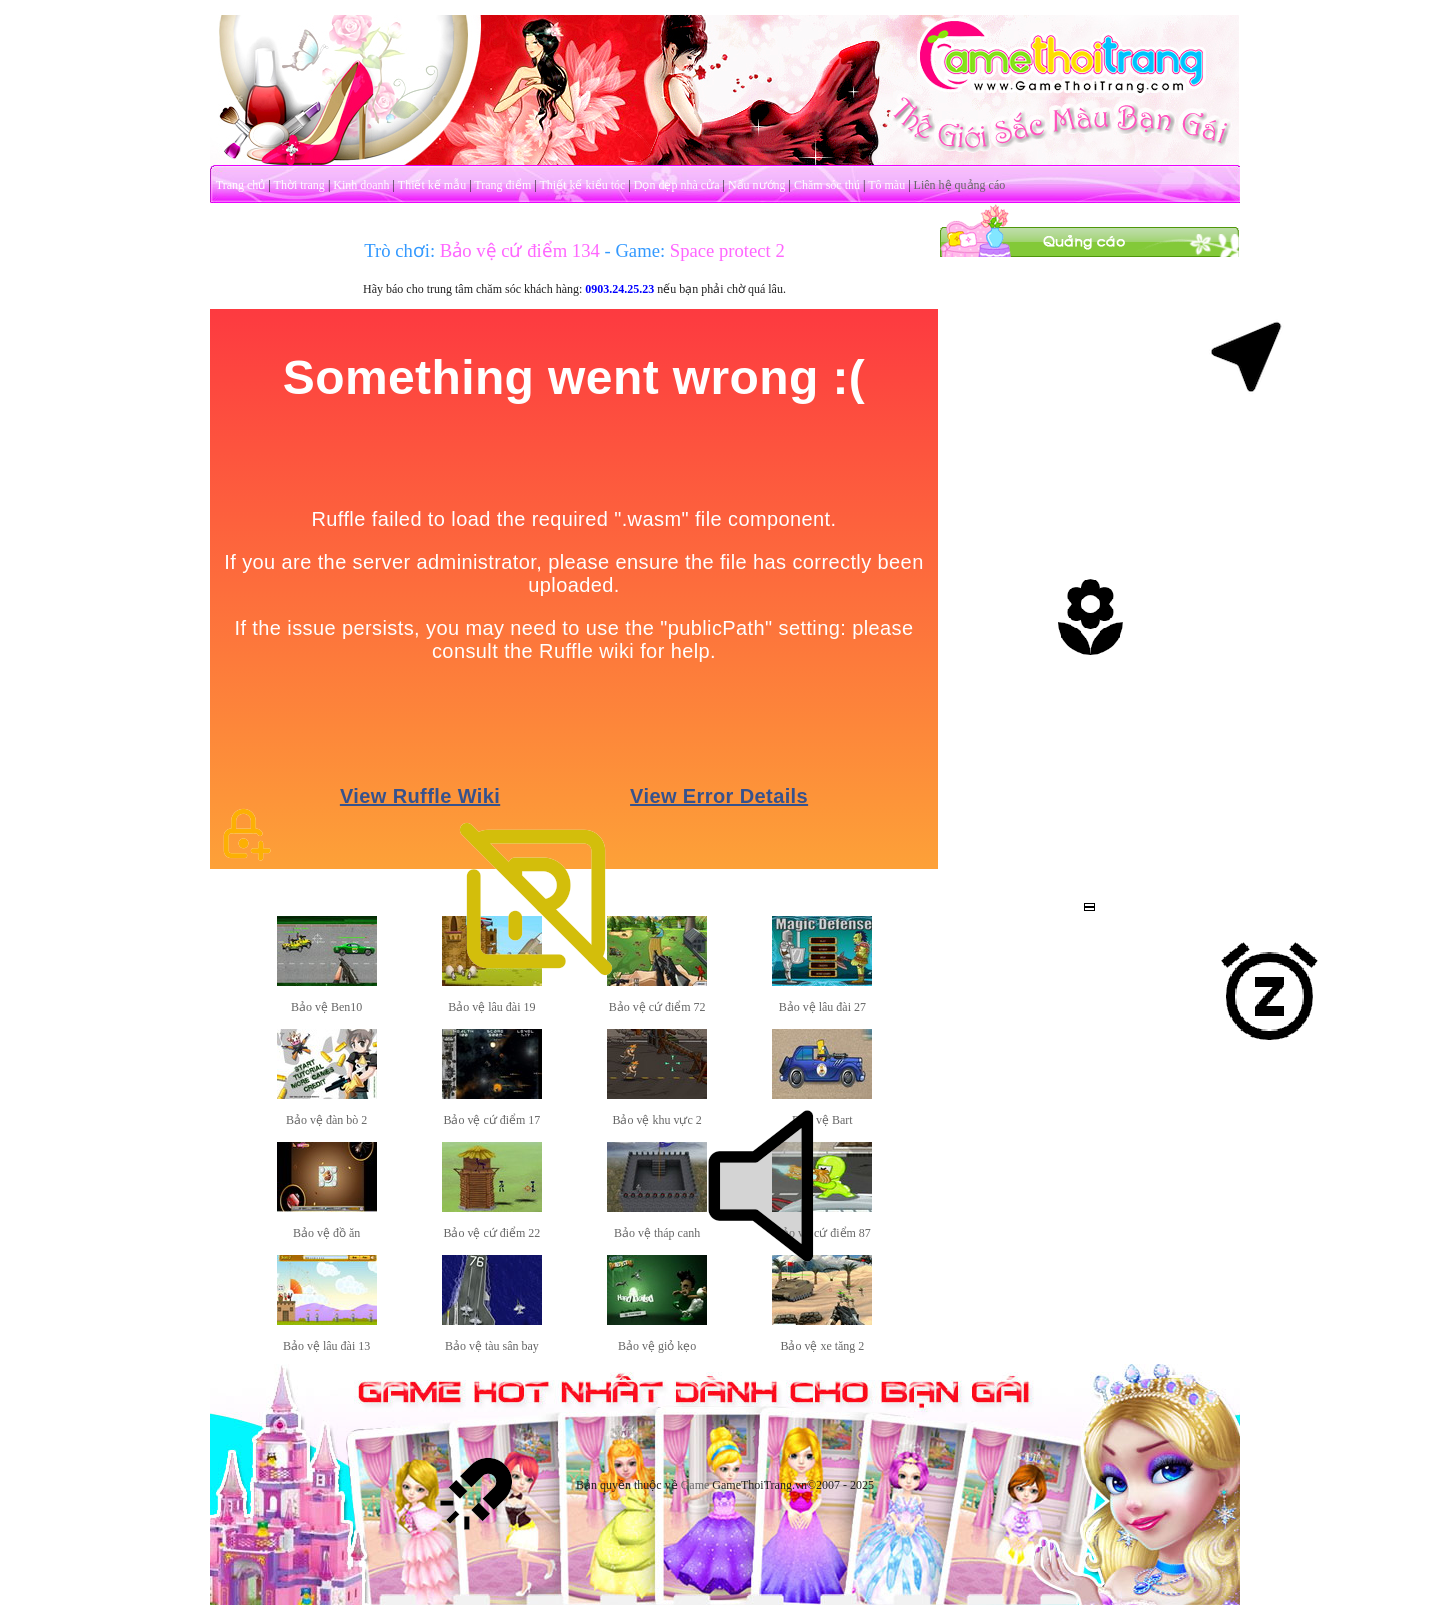 This screenshot has width=1450, height=1605. Describe the element at coordinates (1090, 618) in the screenshot. I see `find nearby florists or flower shops` at that location.